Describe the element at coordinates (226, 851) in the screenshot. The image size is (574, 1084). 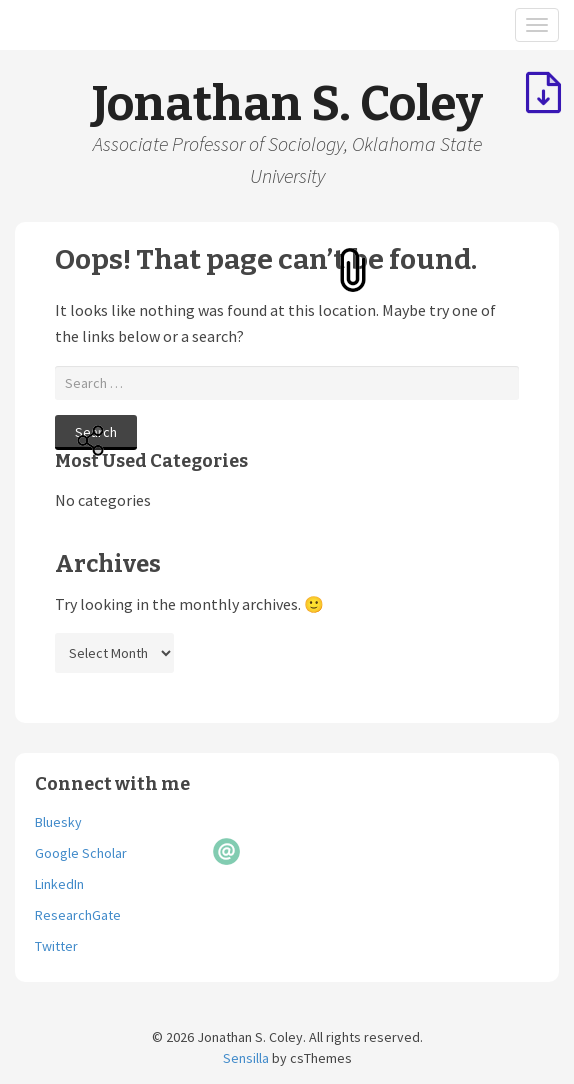
I see `access email or contact options` at that location.